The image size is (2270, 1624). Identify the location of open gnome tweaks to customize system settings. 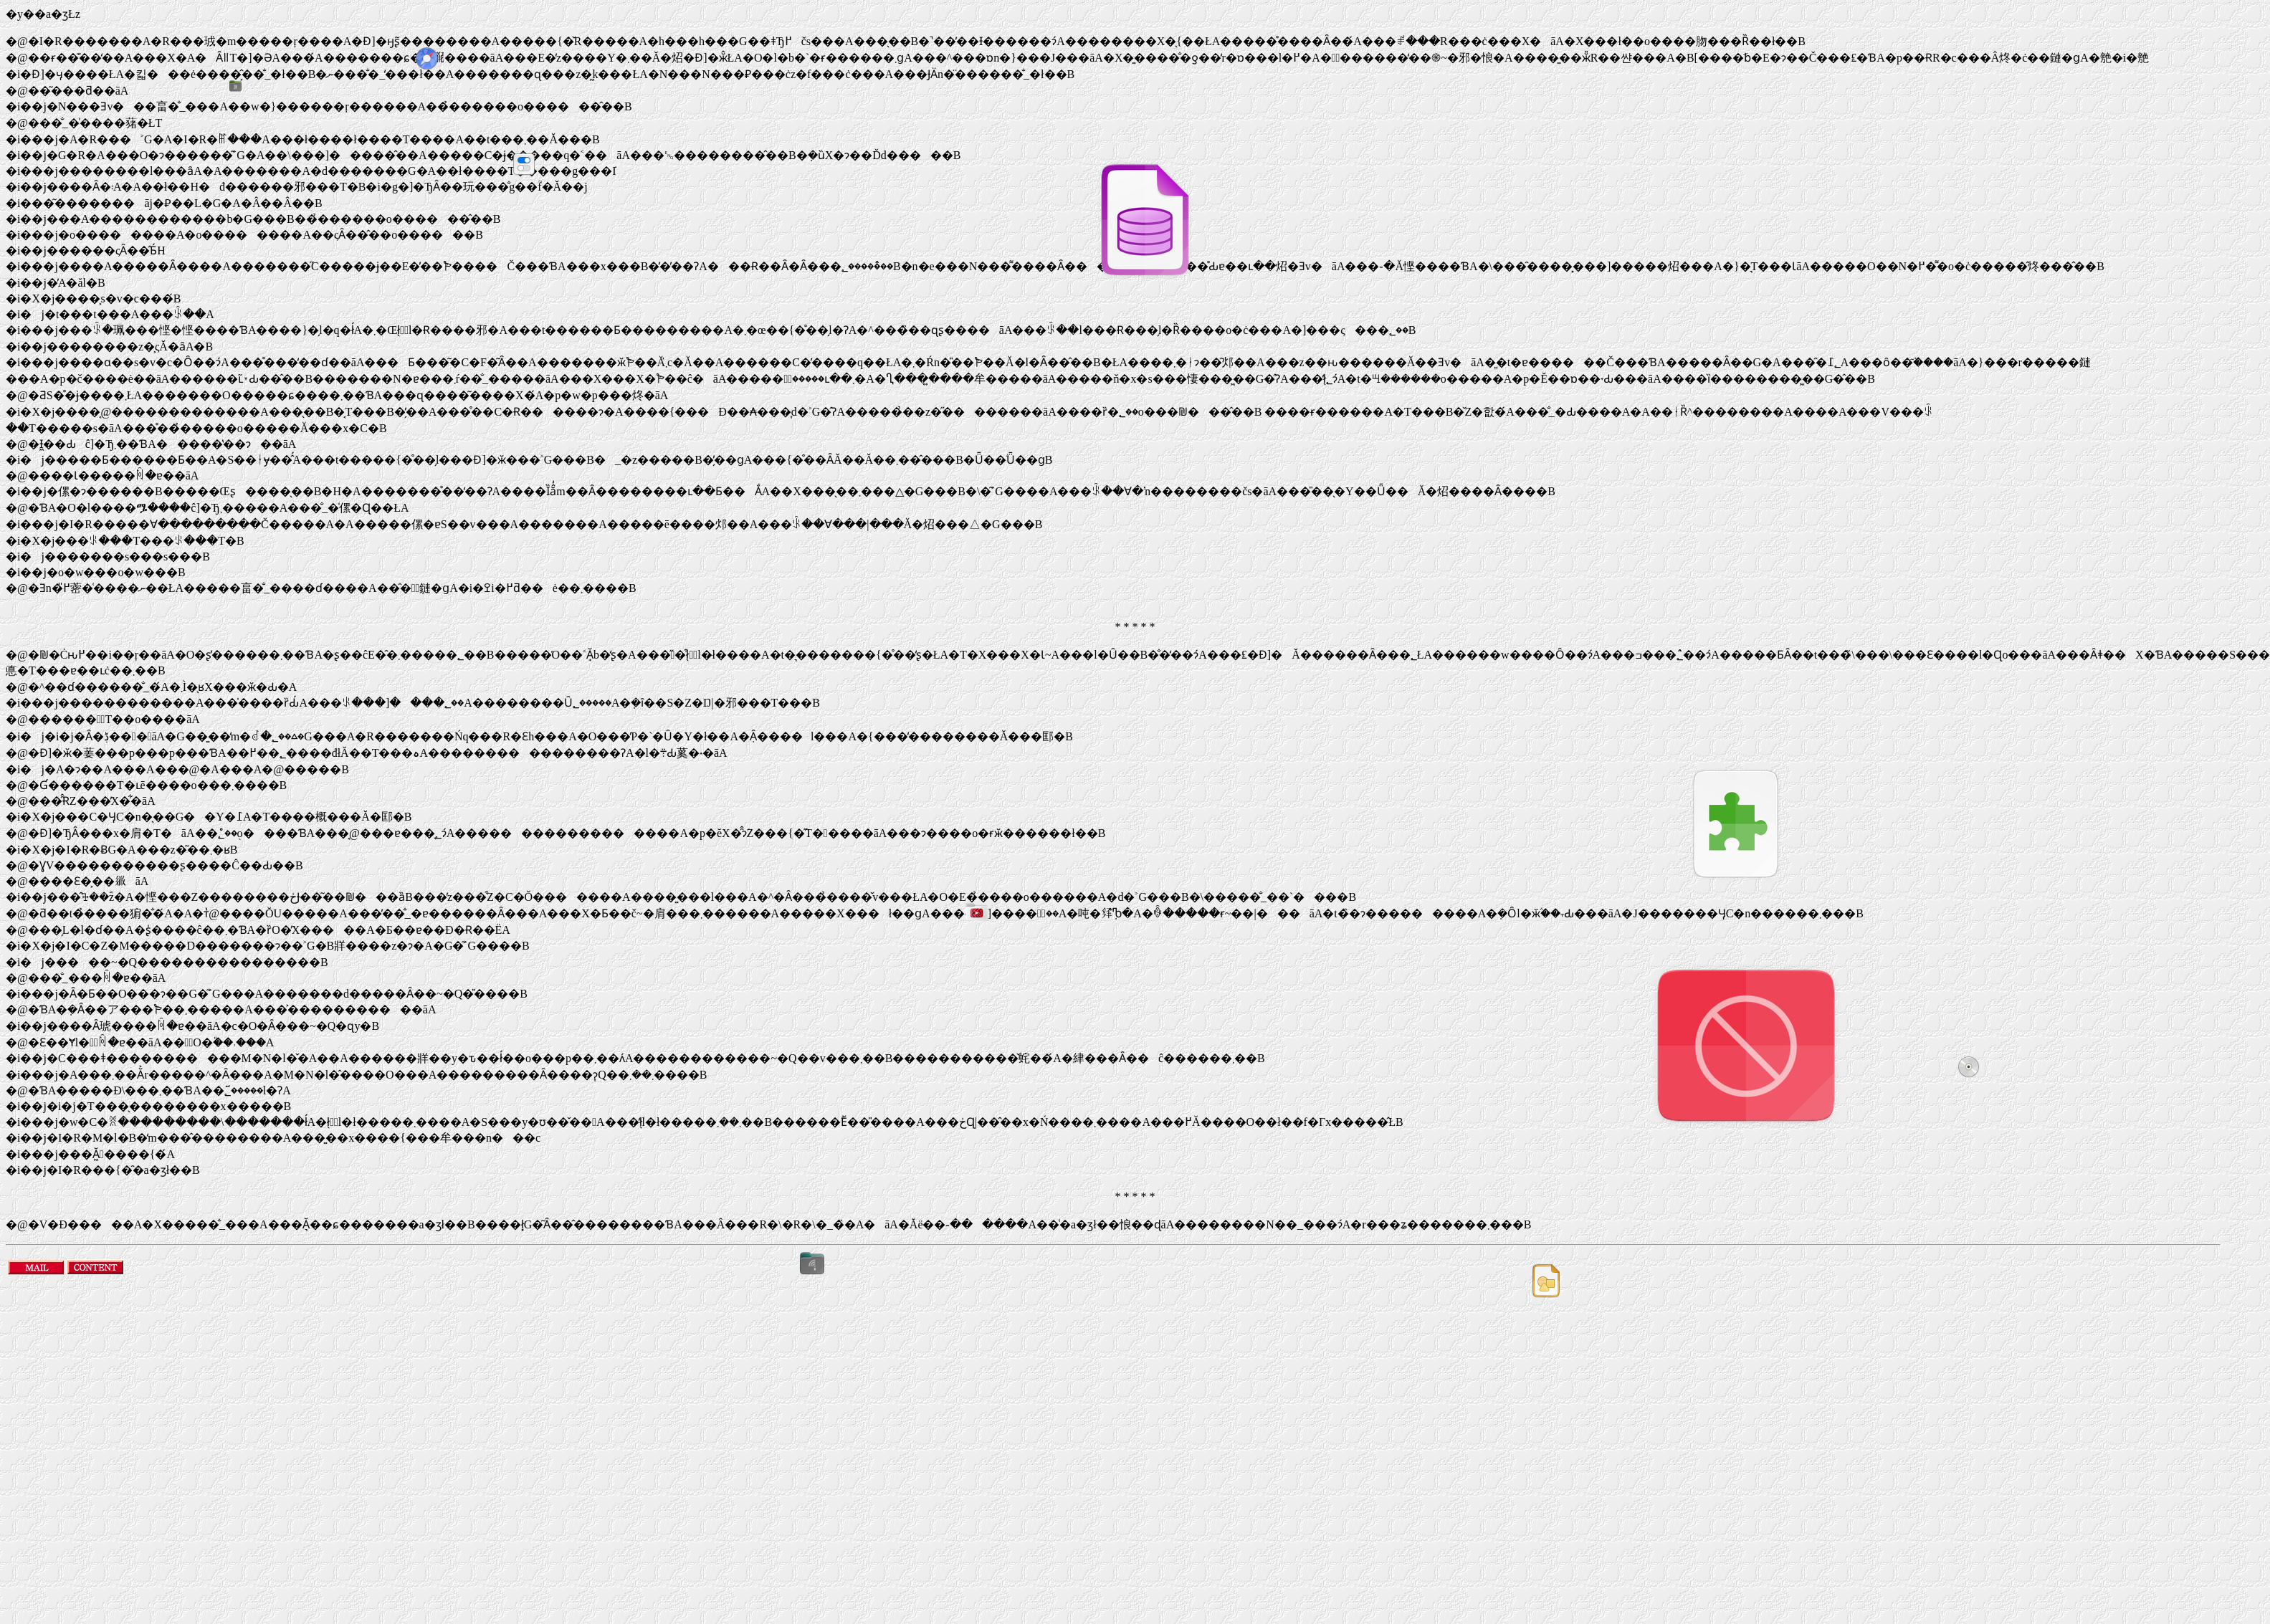
(524, 164).